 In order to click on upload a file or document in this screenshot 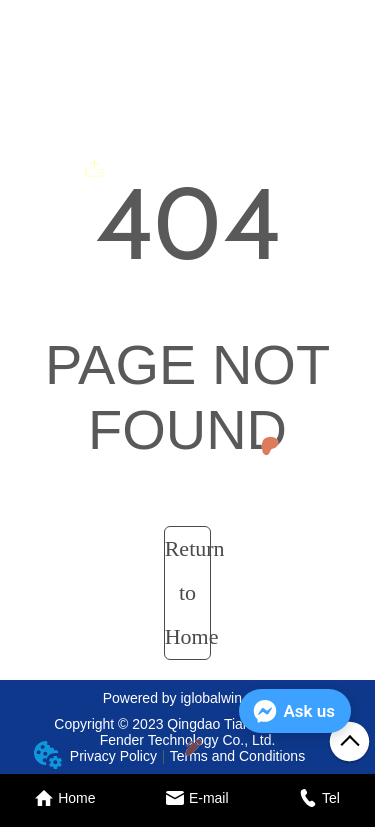, I will do `click(94, 169)`.